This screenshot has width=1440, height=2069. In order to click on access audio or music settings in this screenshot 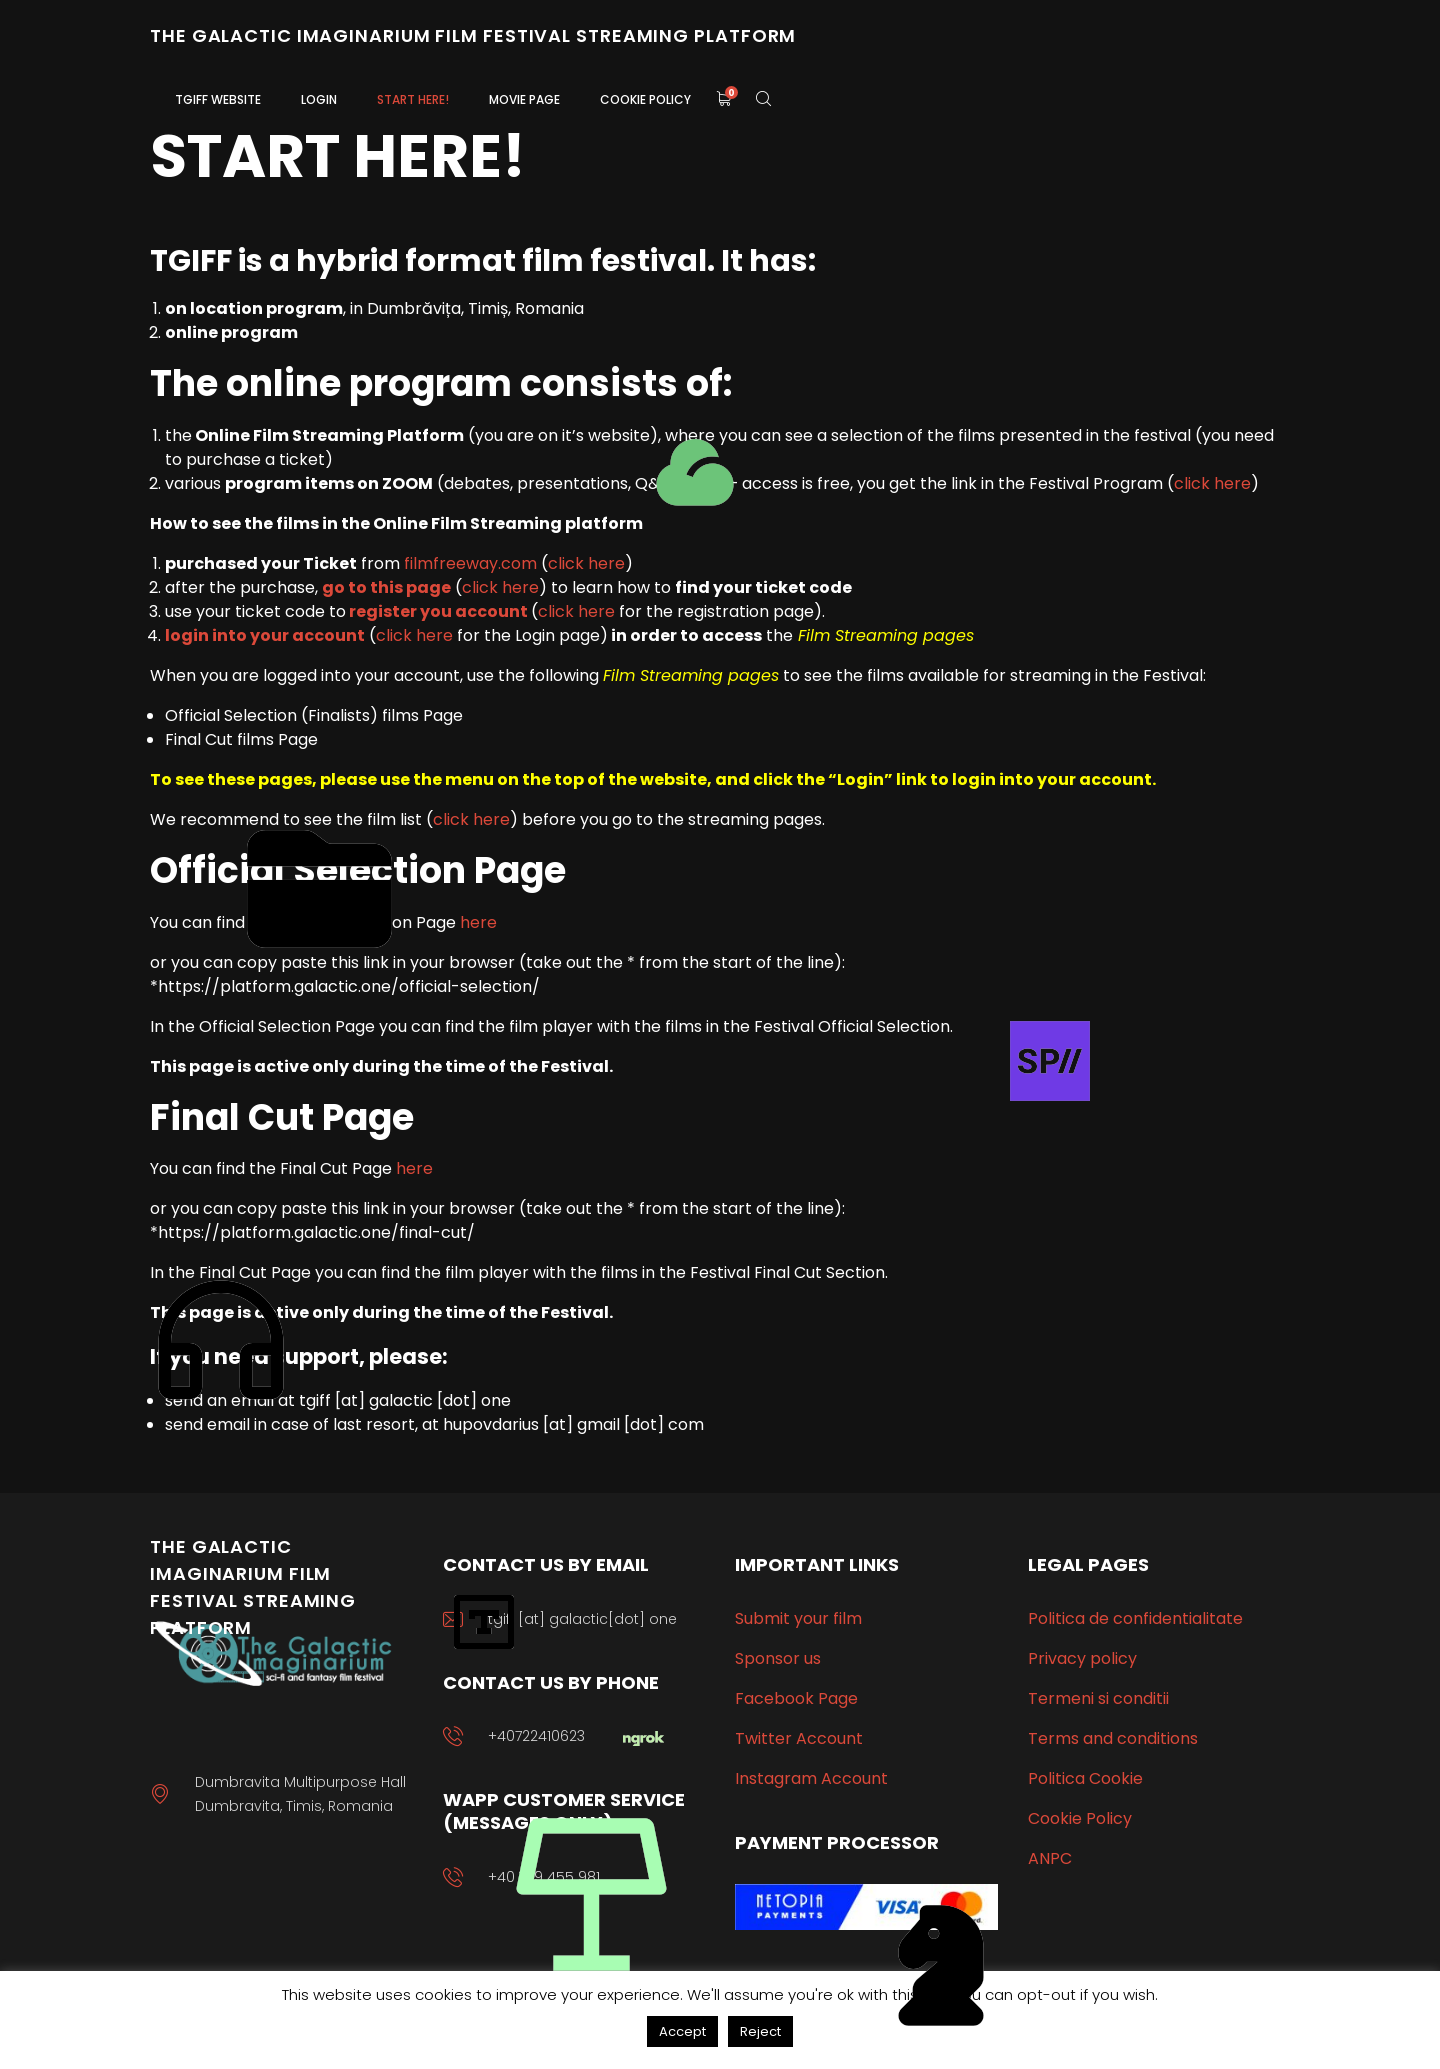, I will do `click(221, 1343)`.